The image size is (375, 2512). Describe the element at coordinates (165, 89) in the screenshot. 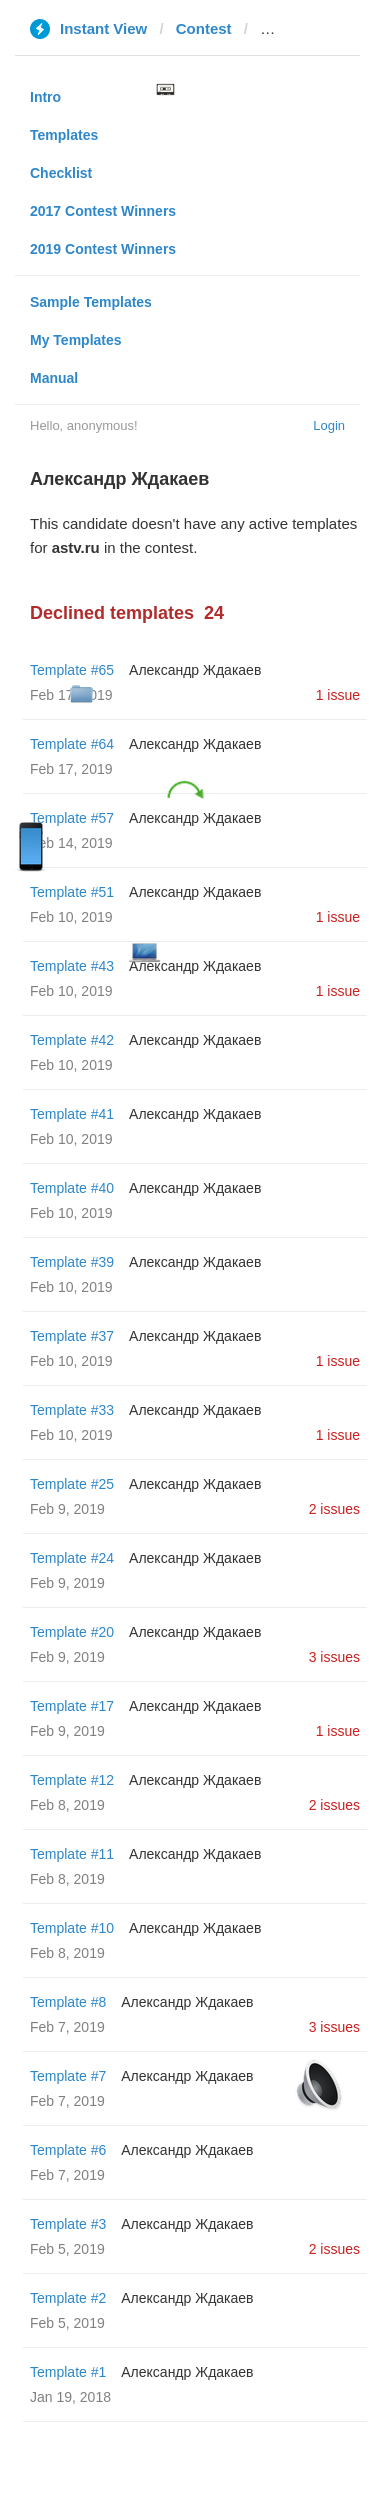

I see `indicates terminal session recording is active` at that location.